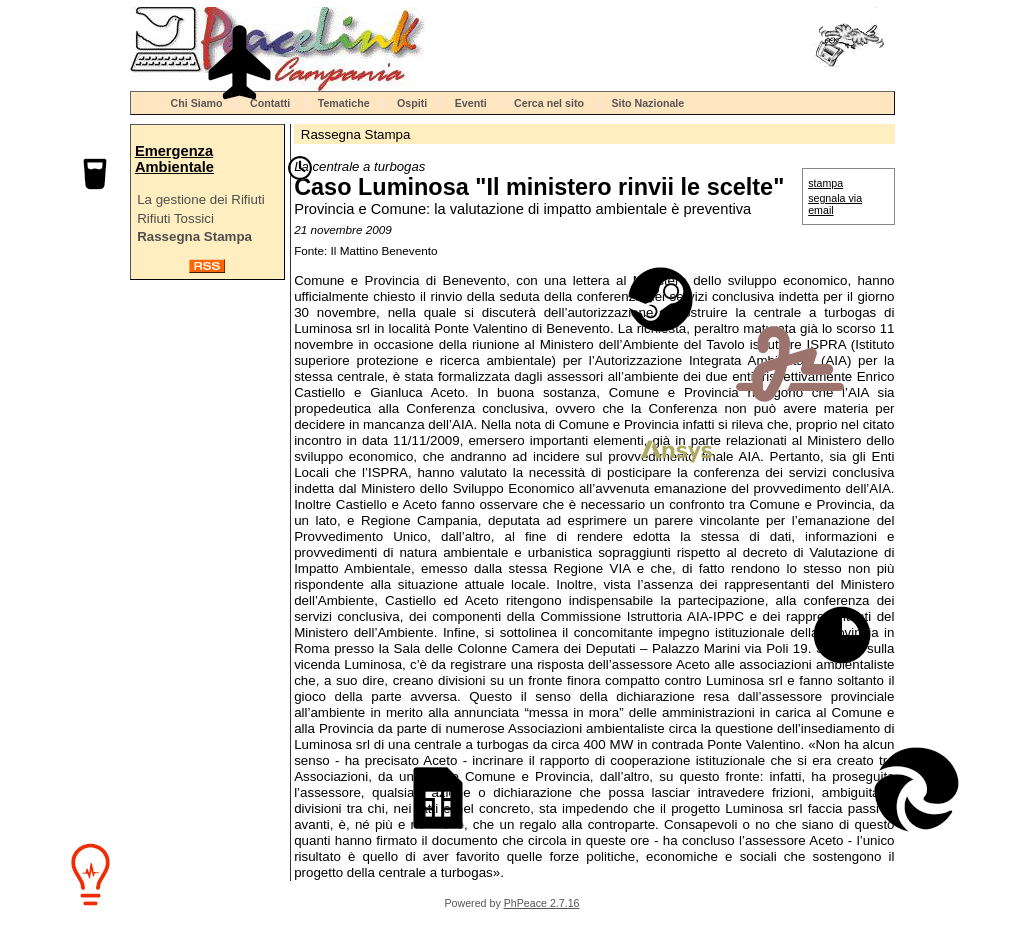  What do you see at coordinates (660, 299) in the screenshot?
I see `open Steam gaming platform` at bounding box center [660, 299].